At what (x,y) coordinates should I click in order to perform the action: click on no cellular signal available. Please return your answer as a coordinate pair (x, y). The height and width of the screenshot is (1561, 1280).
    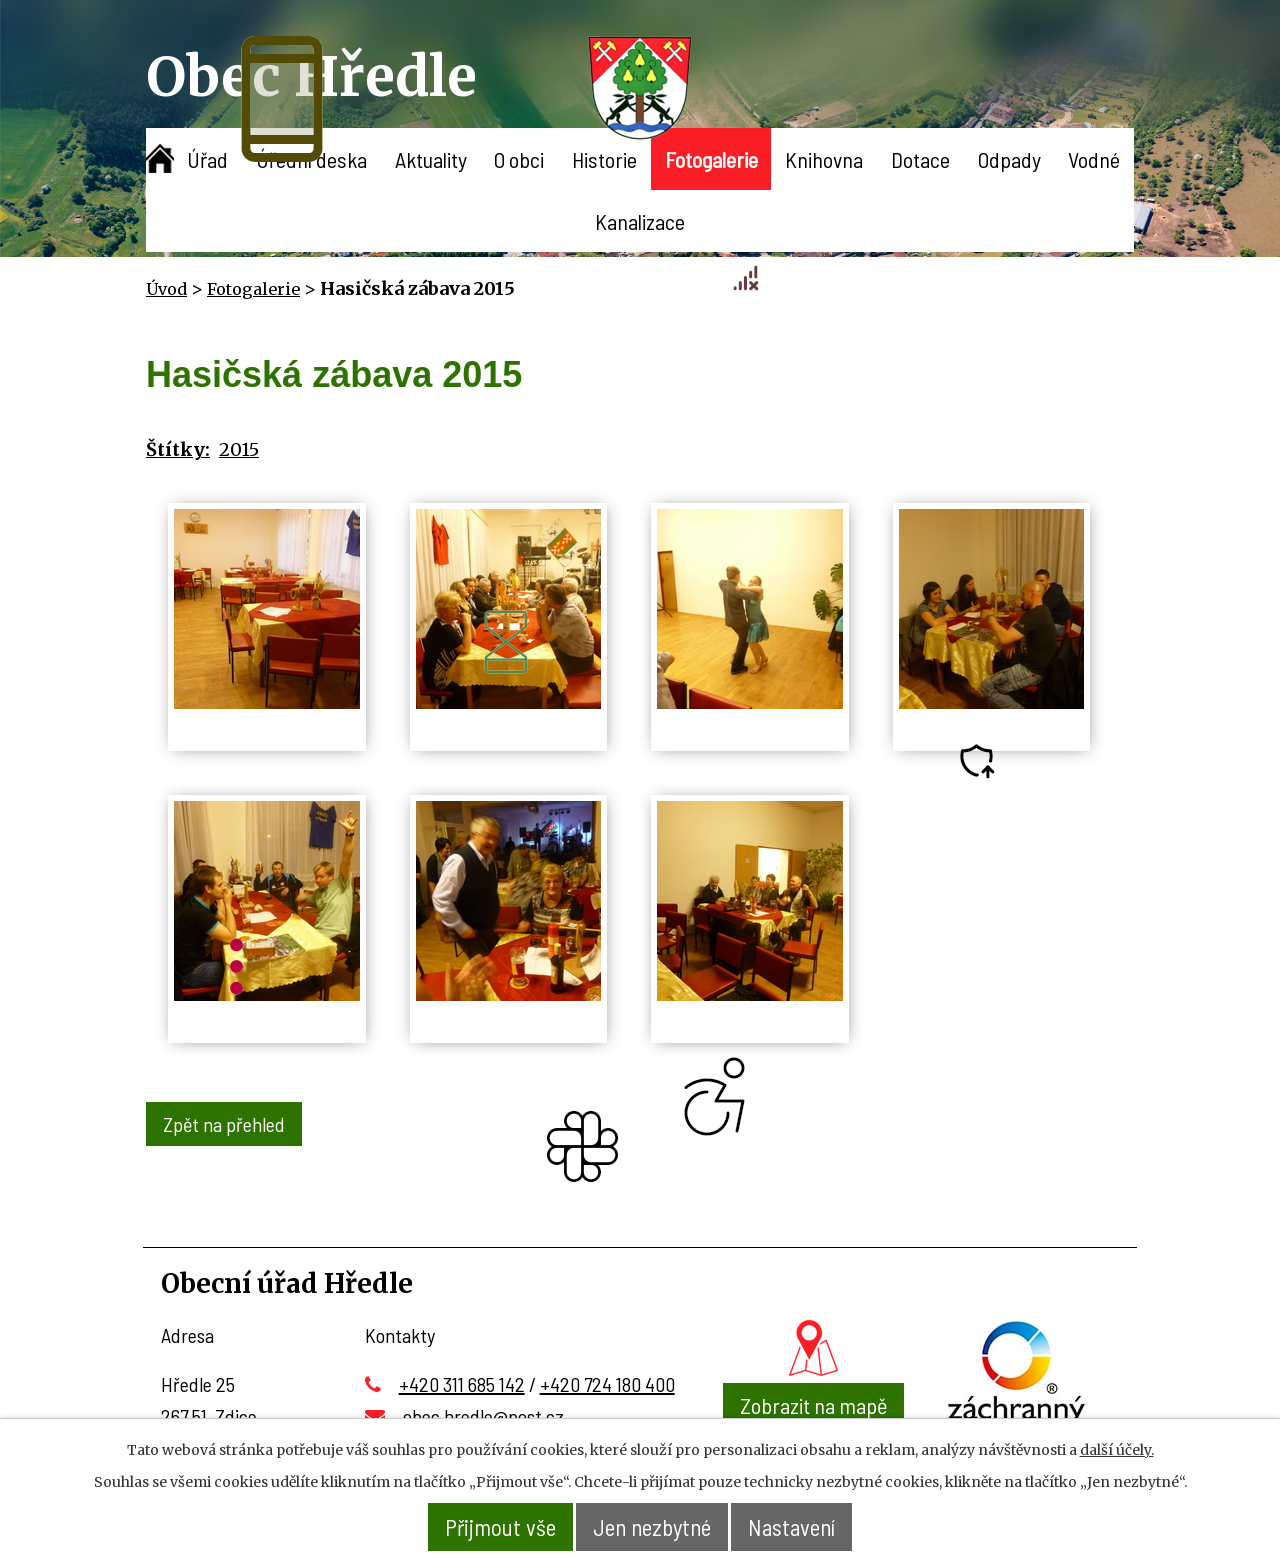
    Looking at the image, I should click on (746, 279).